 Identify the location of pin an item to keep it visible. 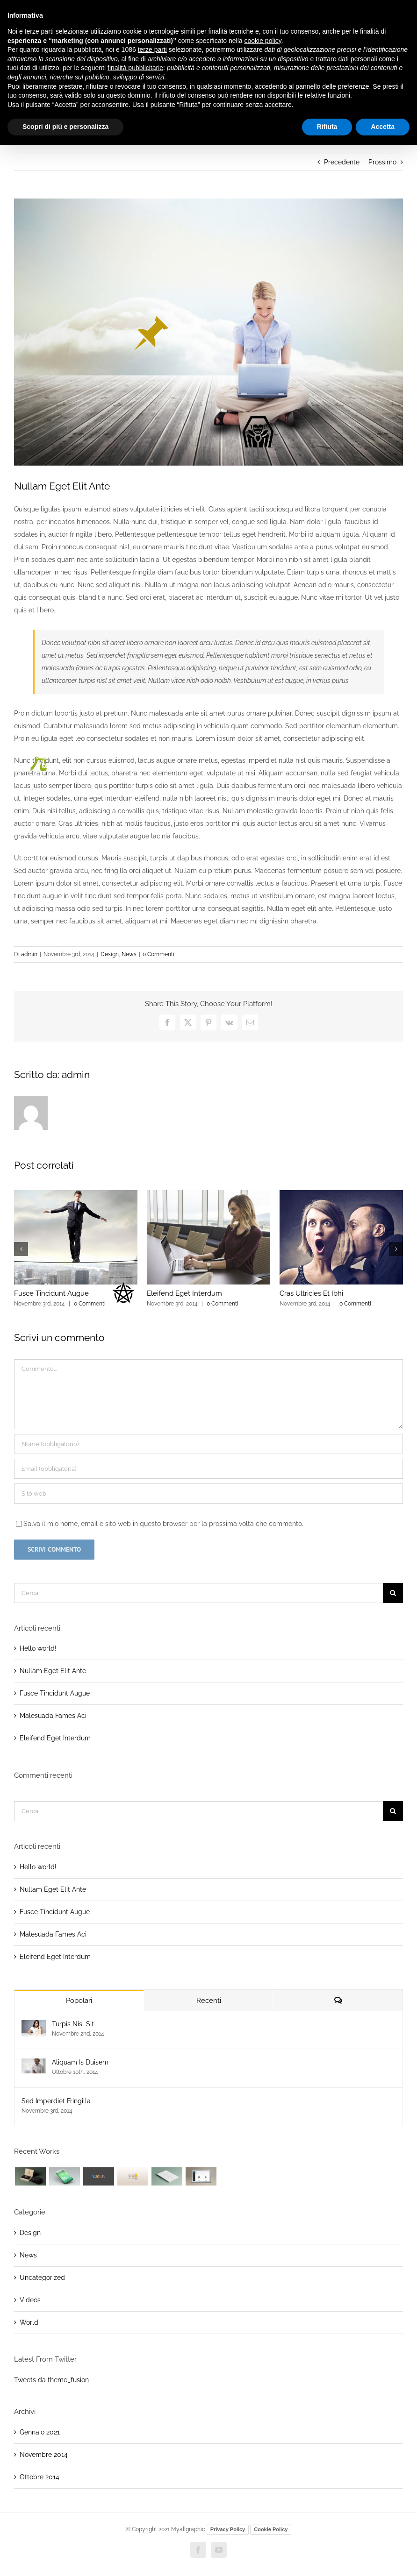
(151, 334).